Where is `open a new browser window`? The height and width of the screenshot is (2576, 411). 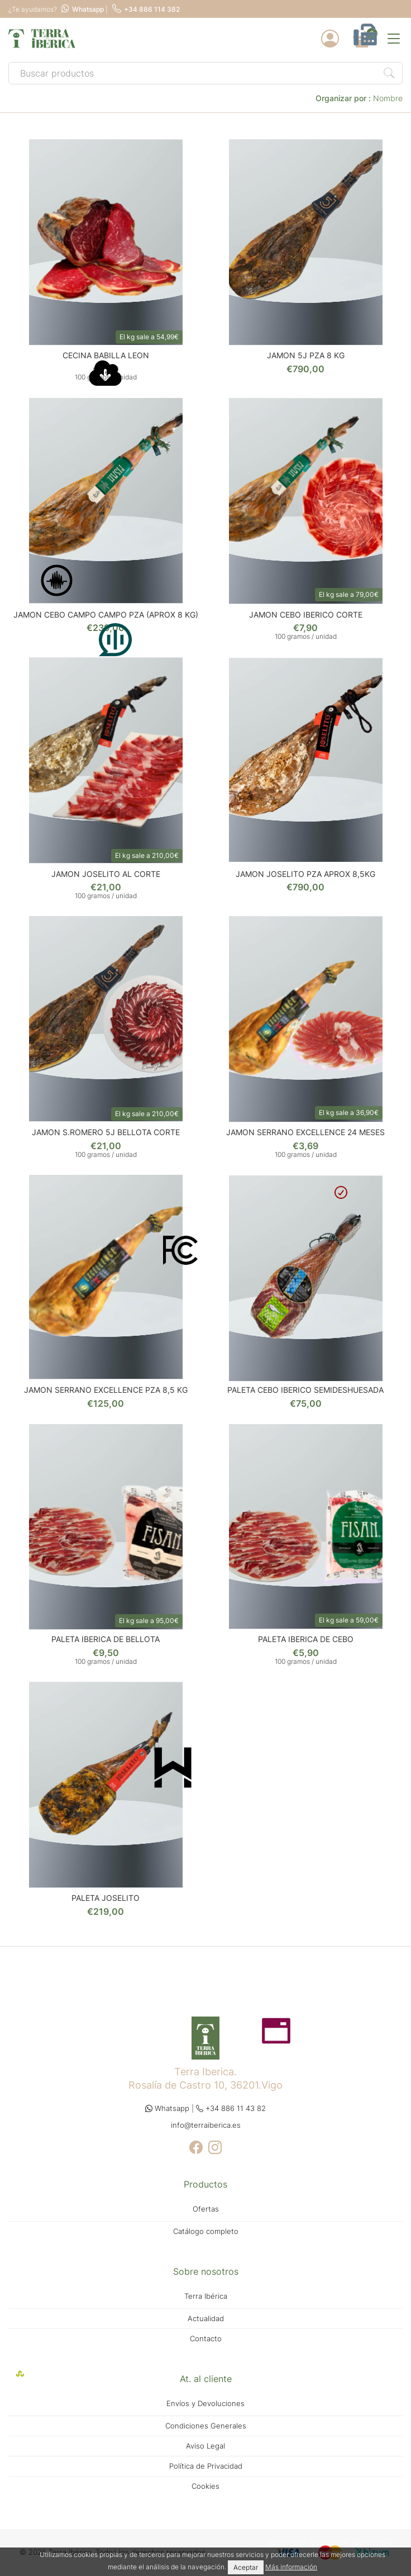
open a new browser window is located at coordinates (276, 2031).